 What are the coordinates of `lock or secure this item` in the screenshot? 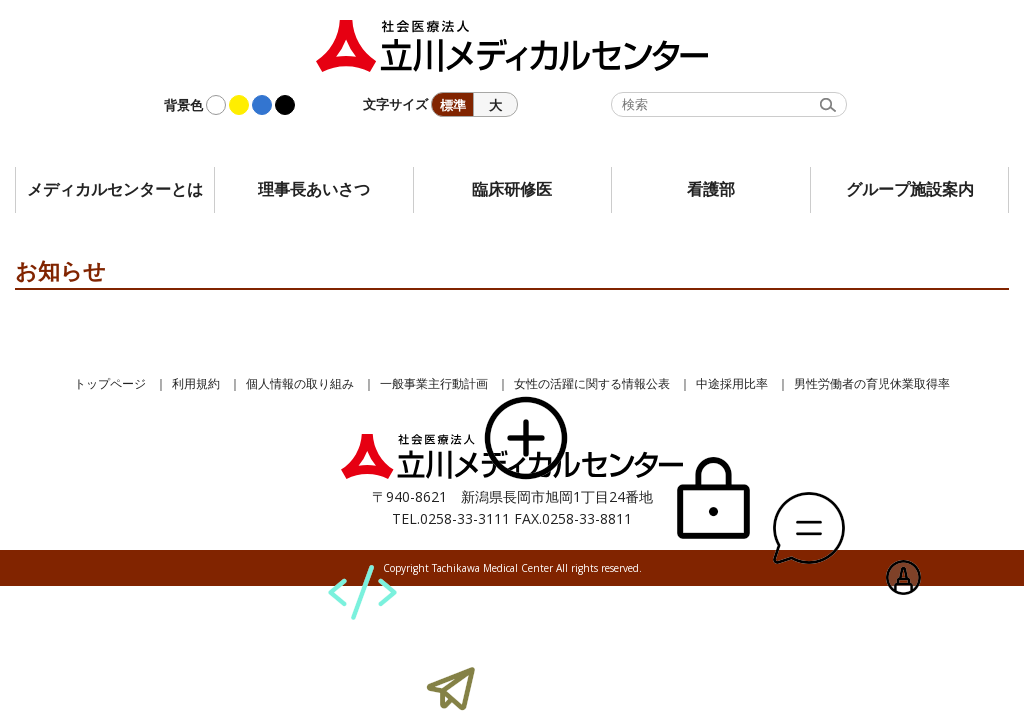 It's located at (713, 502).